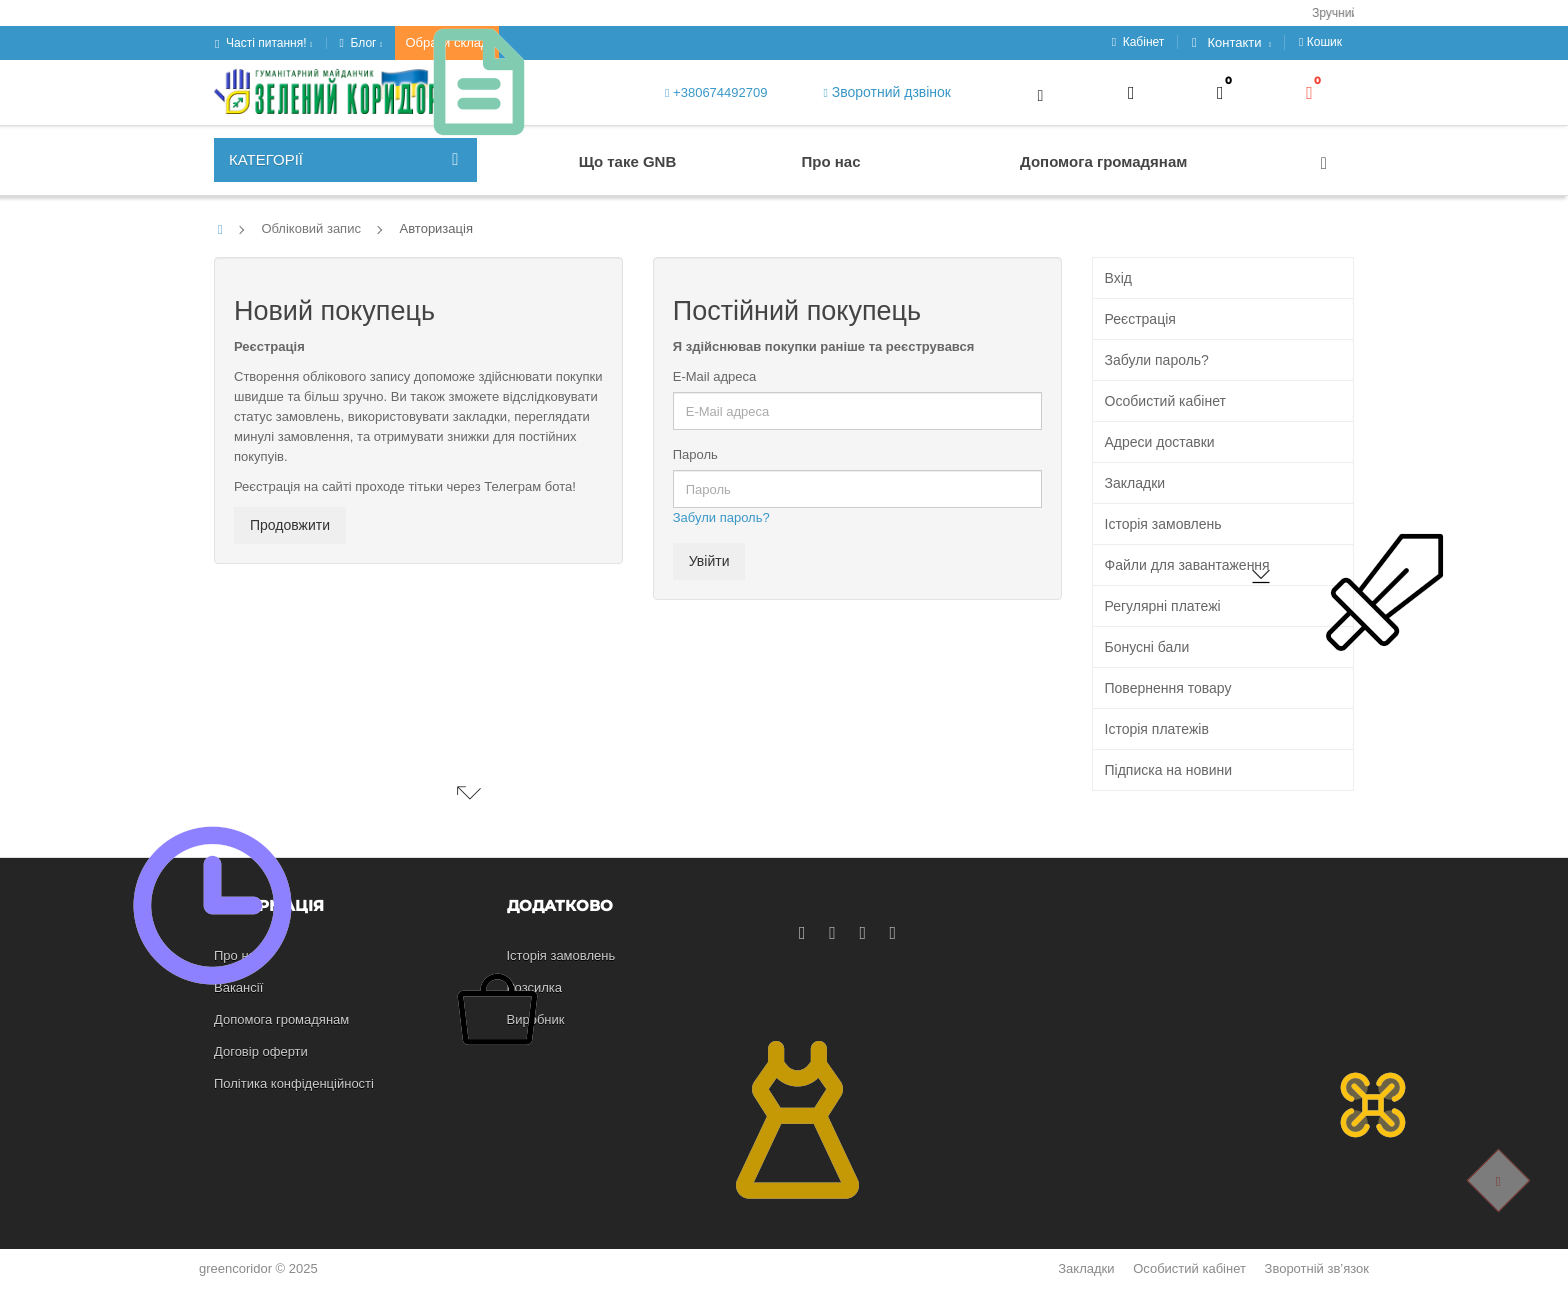 The height and width of the screenshot is (1289, 1568). What do you see at coordinates (212, 905) in the screenshot?
I see `view time or clock settings` at bounding box center [212, 905].